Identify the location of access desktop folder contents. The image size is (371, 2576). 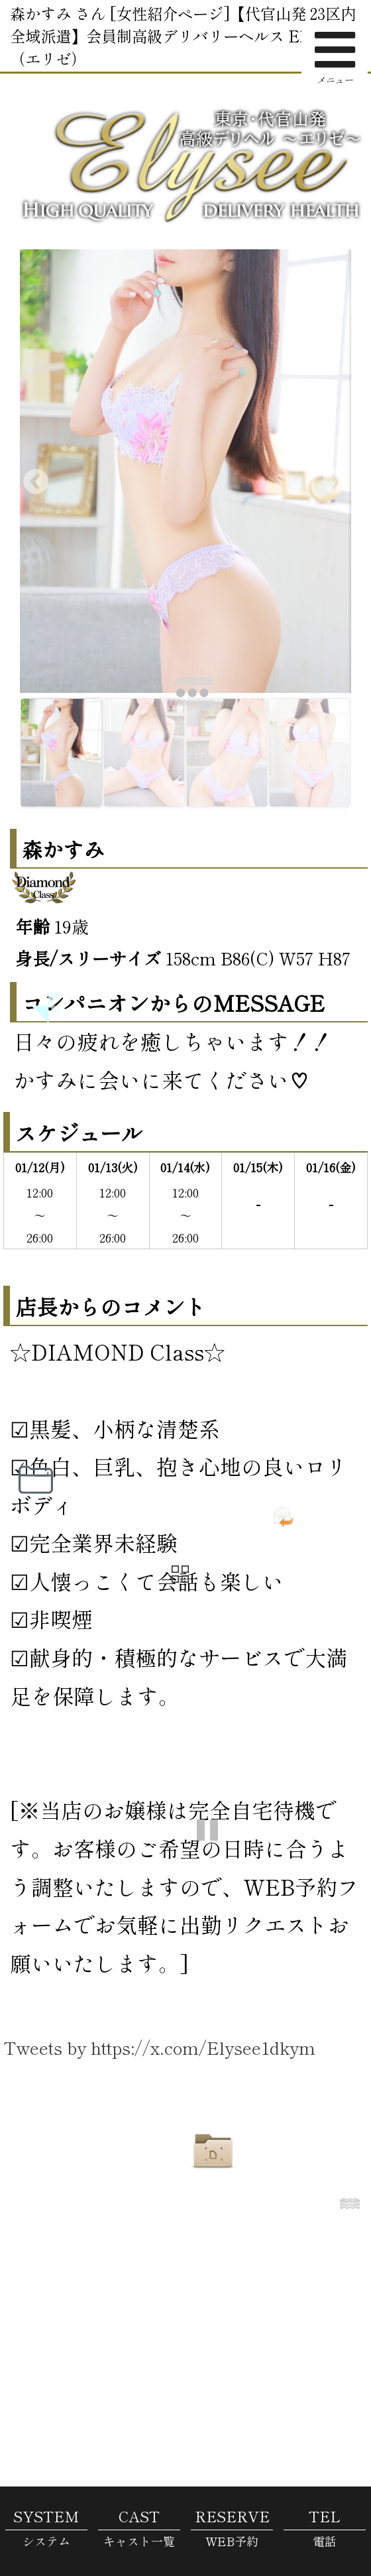
(213, 2152).